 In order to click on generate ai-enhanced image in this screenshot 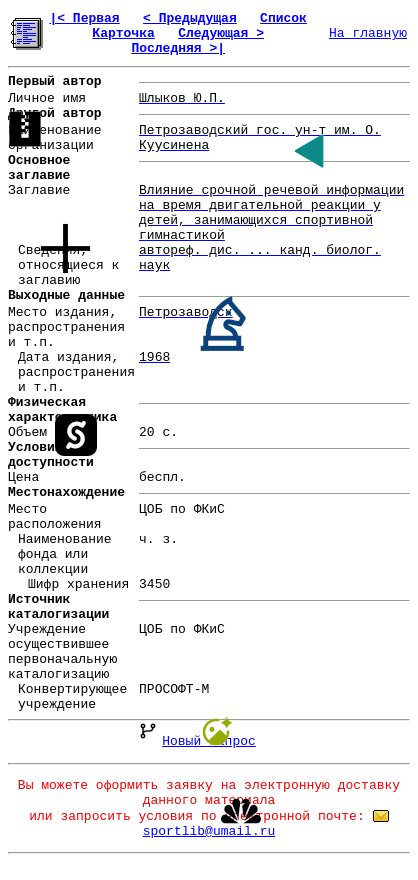, I will do `click(216, 732)`.